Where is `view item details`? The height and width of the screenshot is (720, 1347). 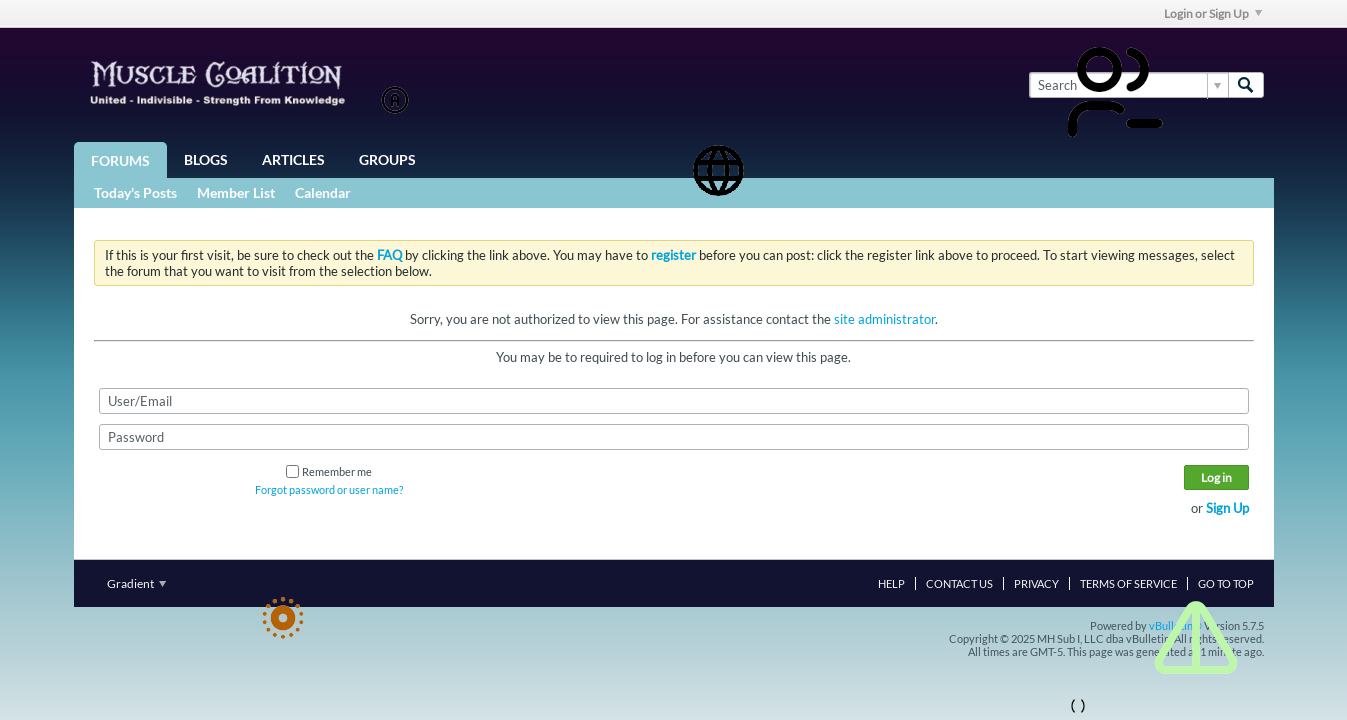 view item details is located at coordinates (1196, 640).